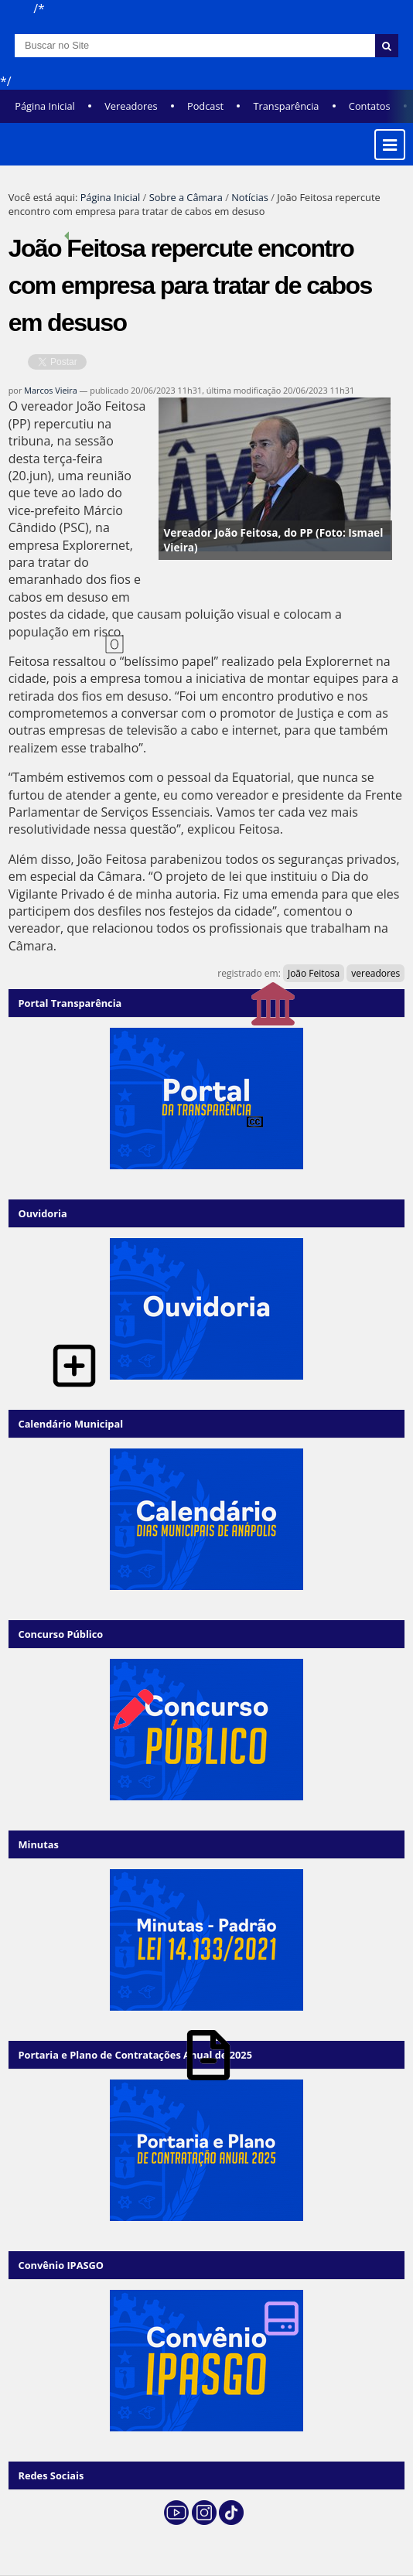 The image size is (413, 2576). I want to click on edit or modify content, so click(133, 1709).